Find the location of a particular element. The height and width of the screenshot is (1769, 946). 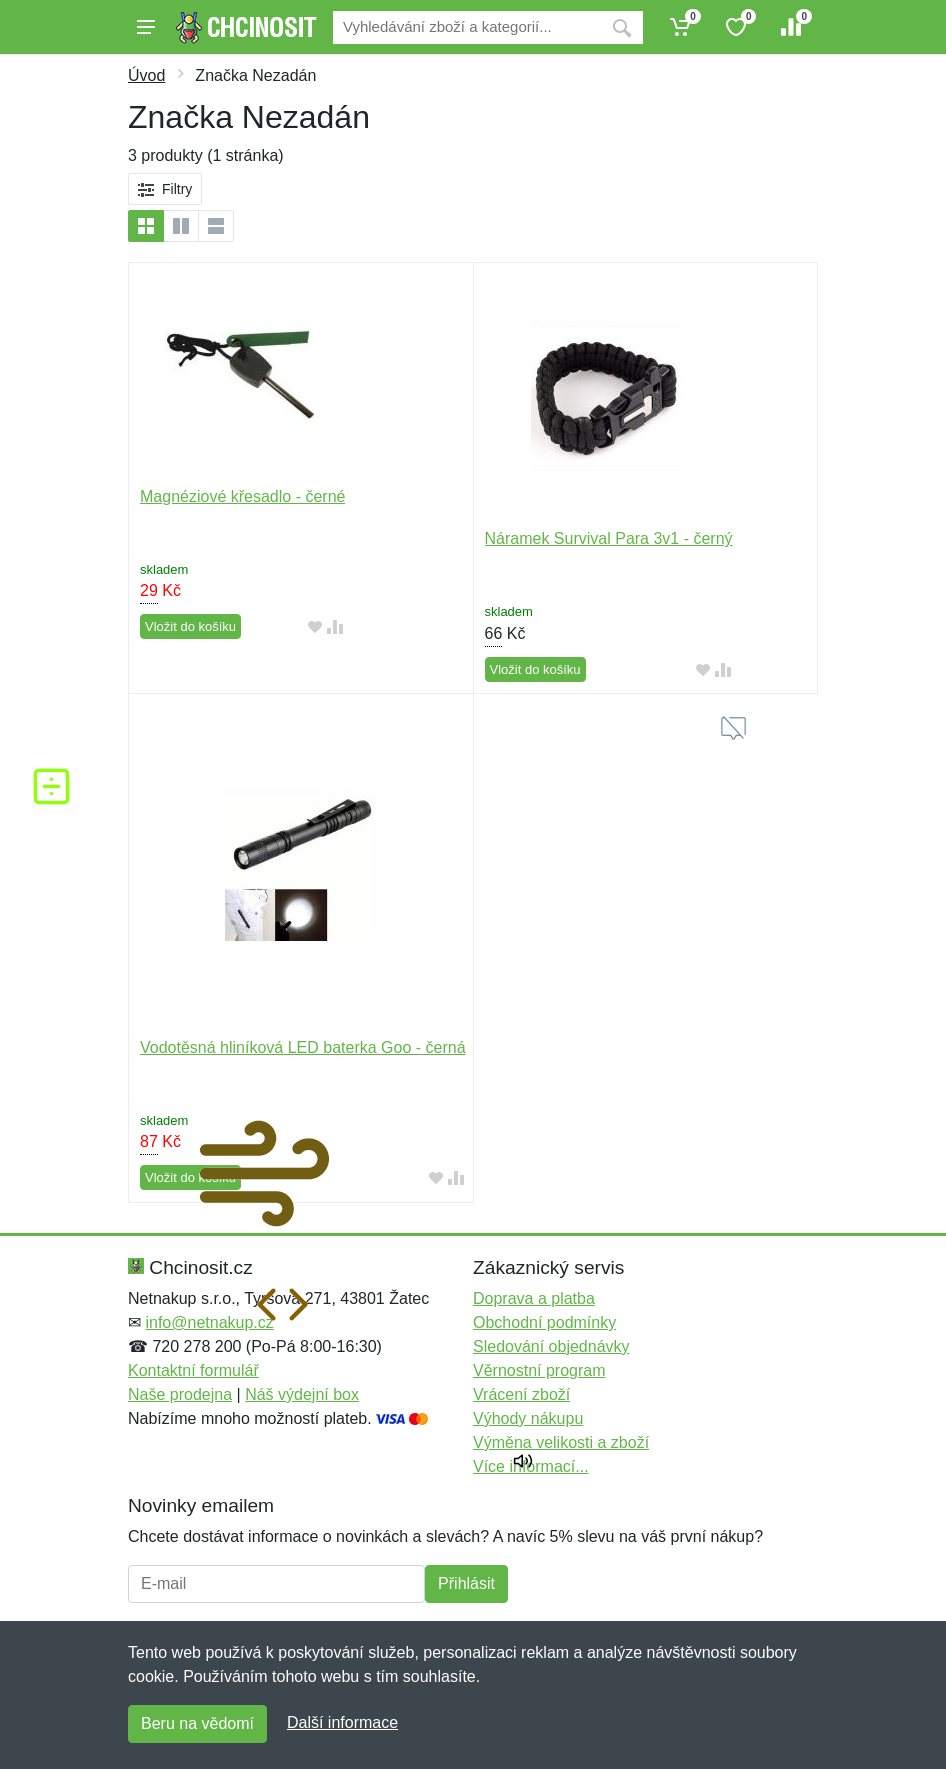

indicates current wind conditions in weather display is located at coordinates (264, 1173).